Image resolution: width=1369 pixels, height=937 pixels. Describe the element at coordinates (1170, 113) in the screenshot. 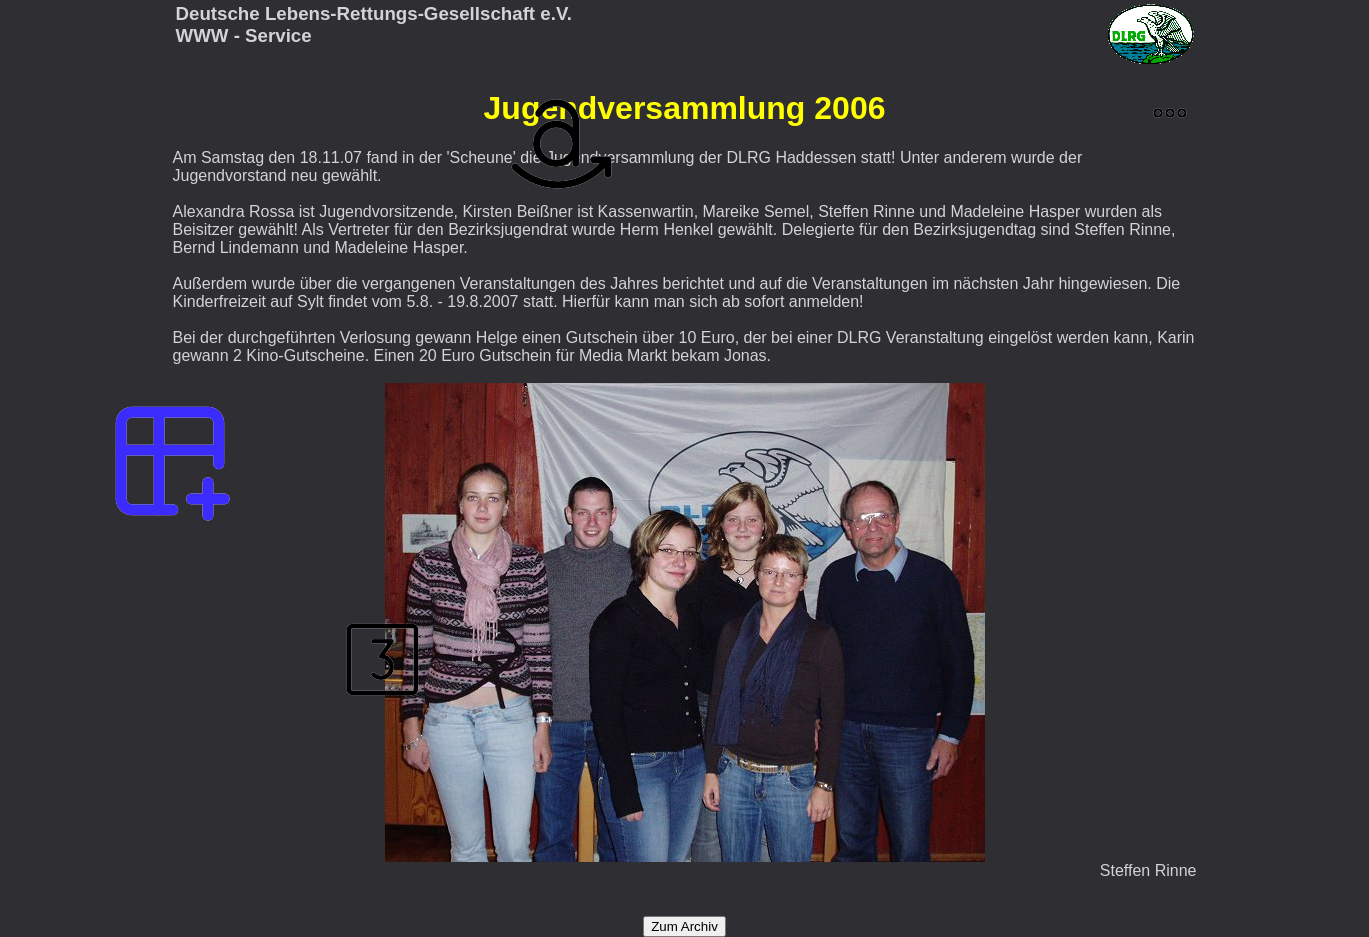

I see `open more options menu` at that location.